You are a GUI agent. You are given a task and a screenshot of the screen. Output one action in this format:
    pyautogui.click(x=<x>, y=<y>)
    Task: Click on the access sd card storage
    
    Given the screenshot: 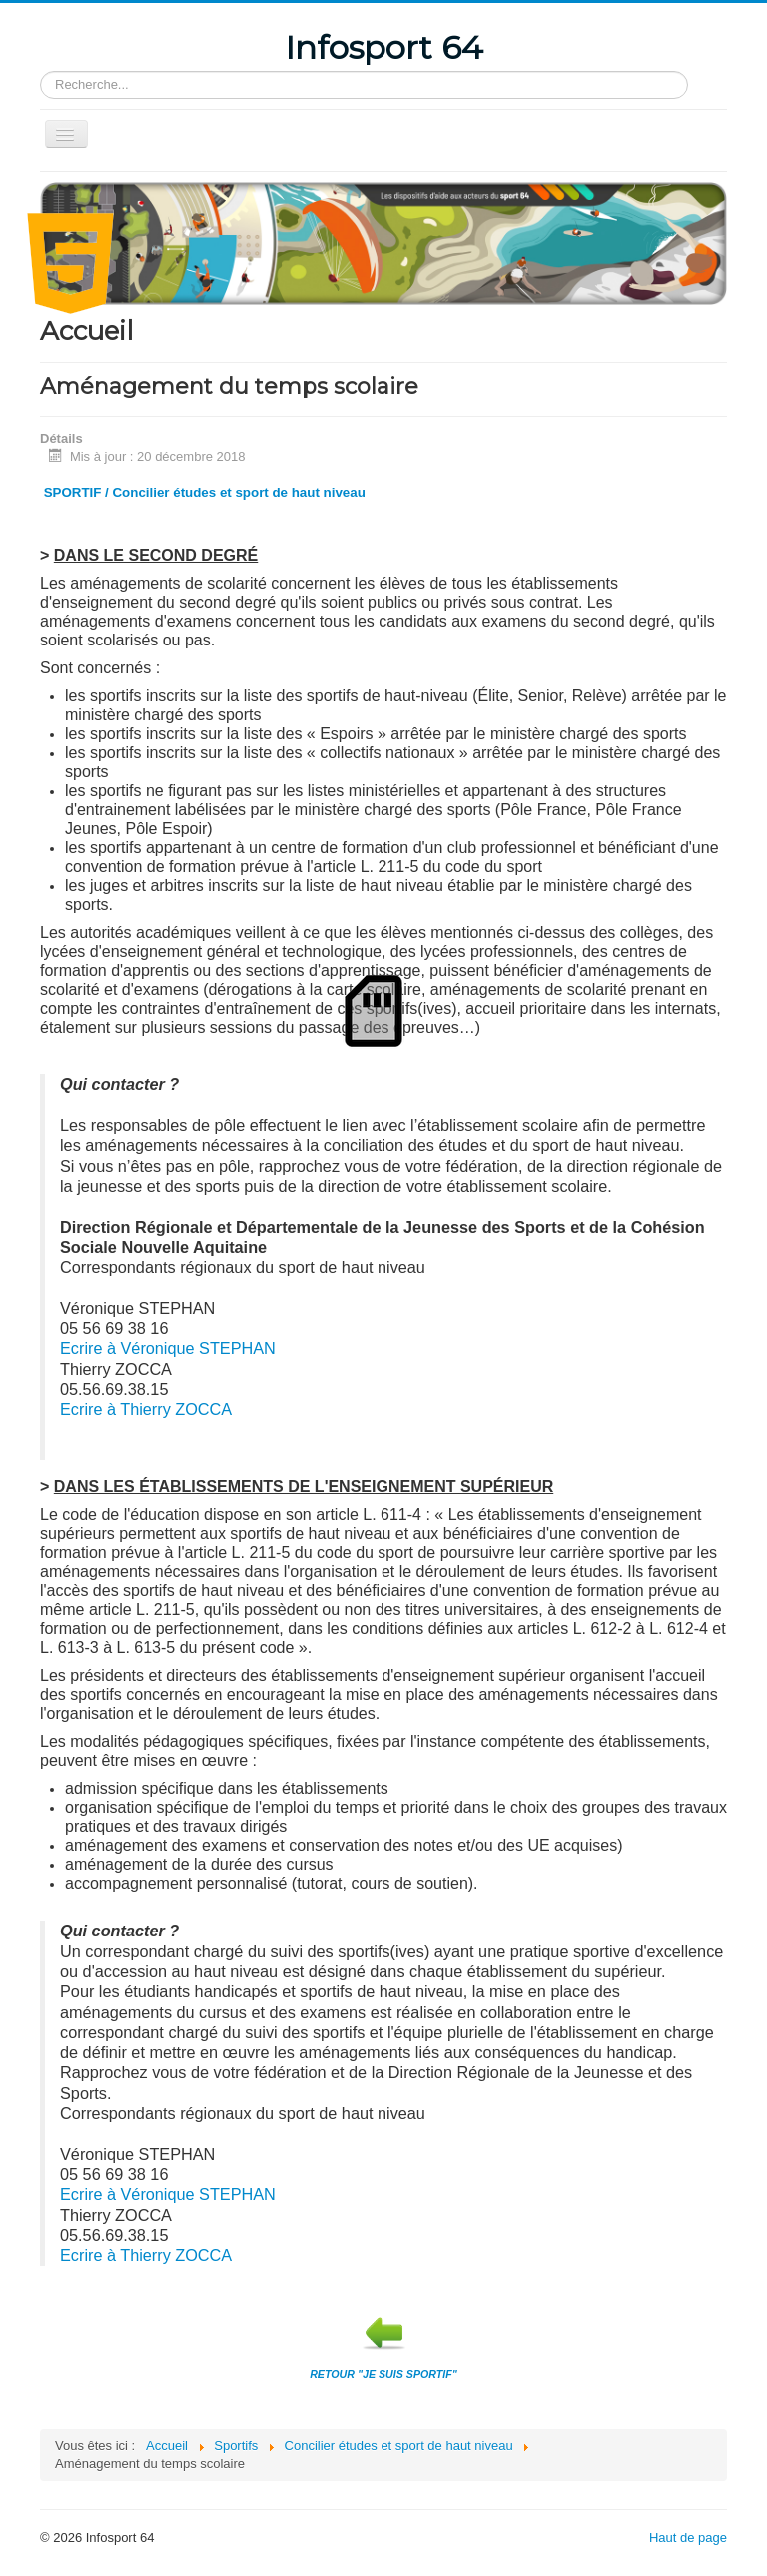 What is the action you would take?
    pyautogui.click(x=374, y=1011)
    